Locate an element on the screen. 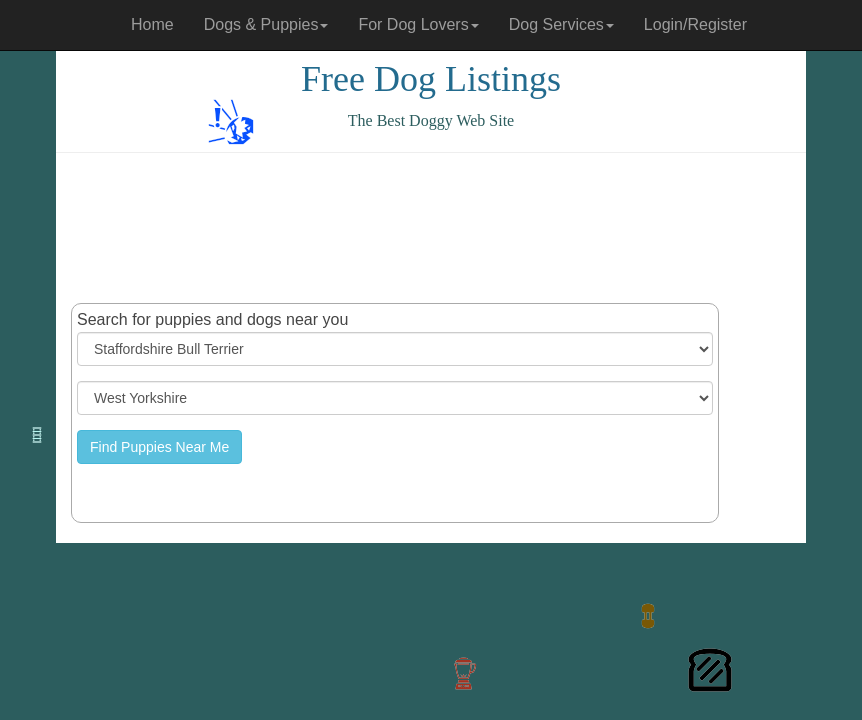 The image size is (862, 720). toast or burn food item in a cooking game is located at coordinates (710, 670).